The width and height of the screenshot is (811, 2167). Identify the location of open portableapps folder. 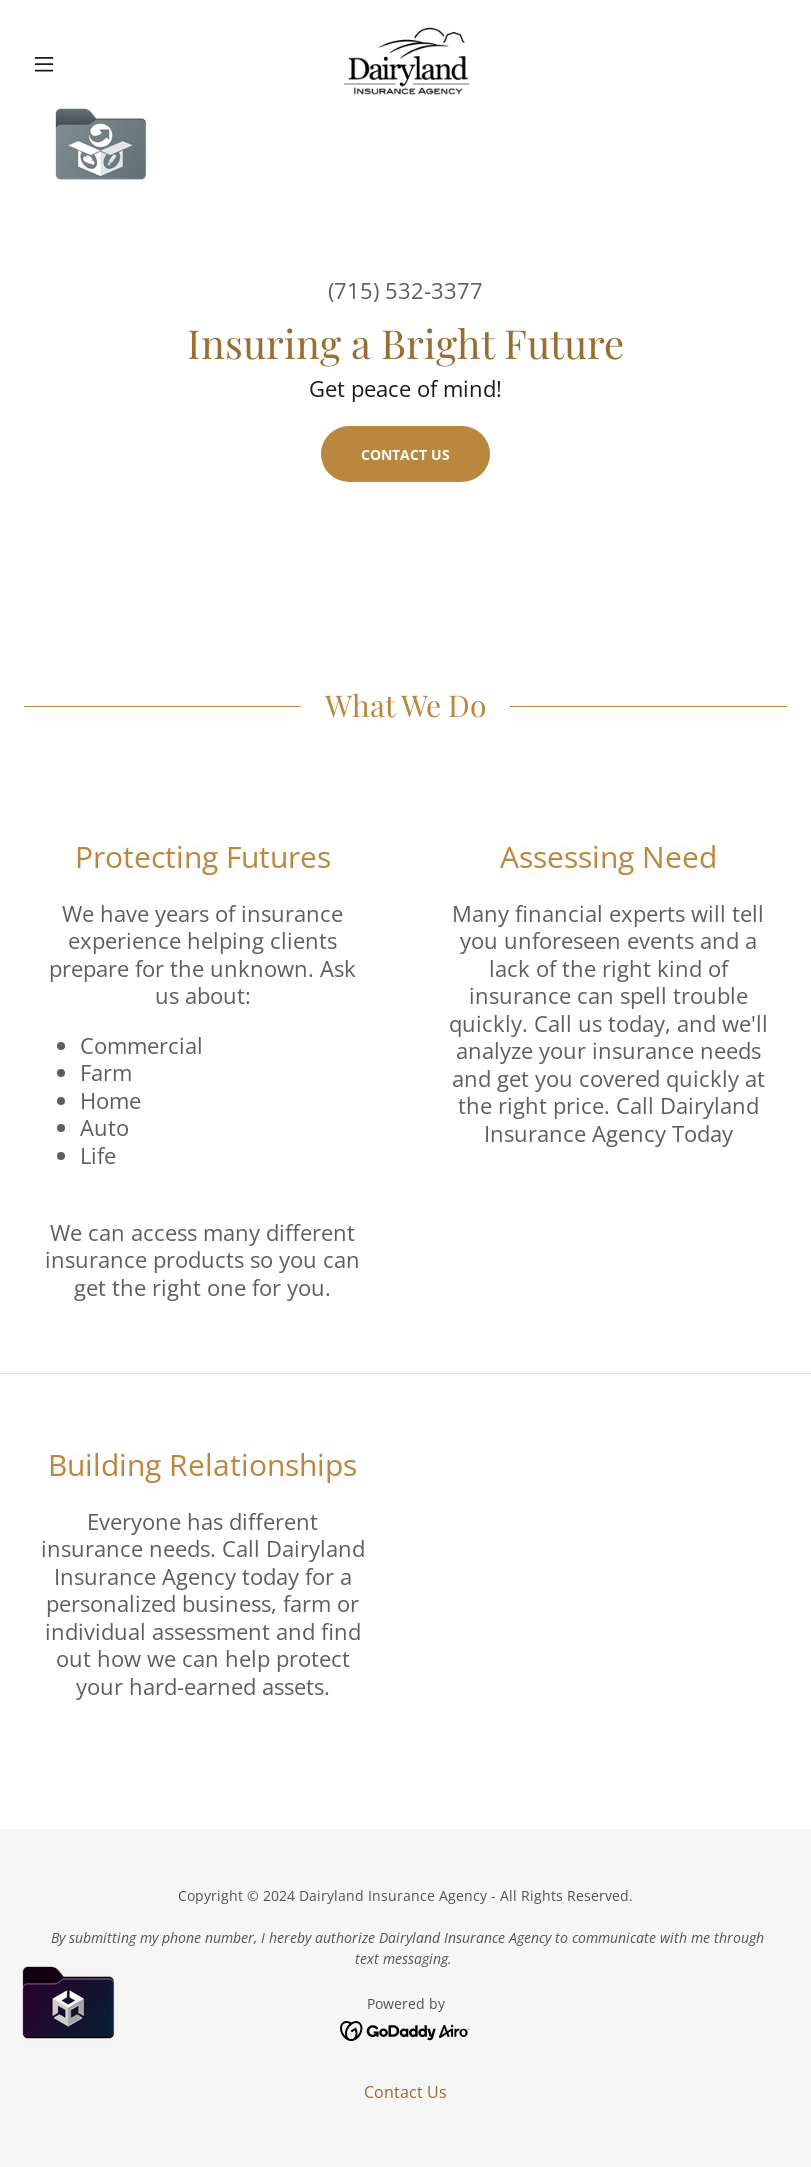
(100, 146).